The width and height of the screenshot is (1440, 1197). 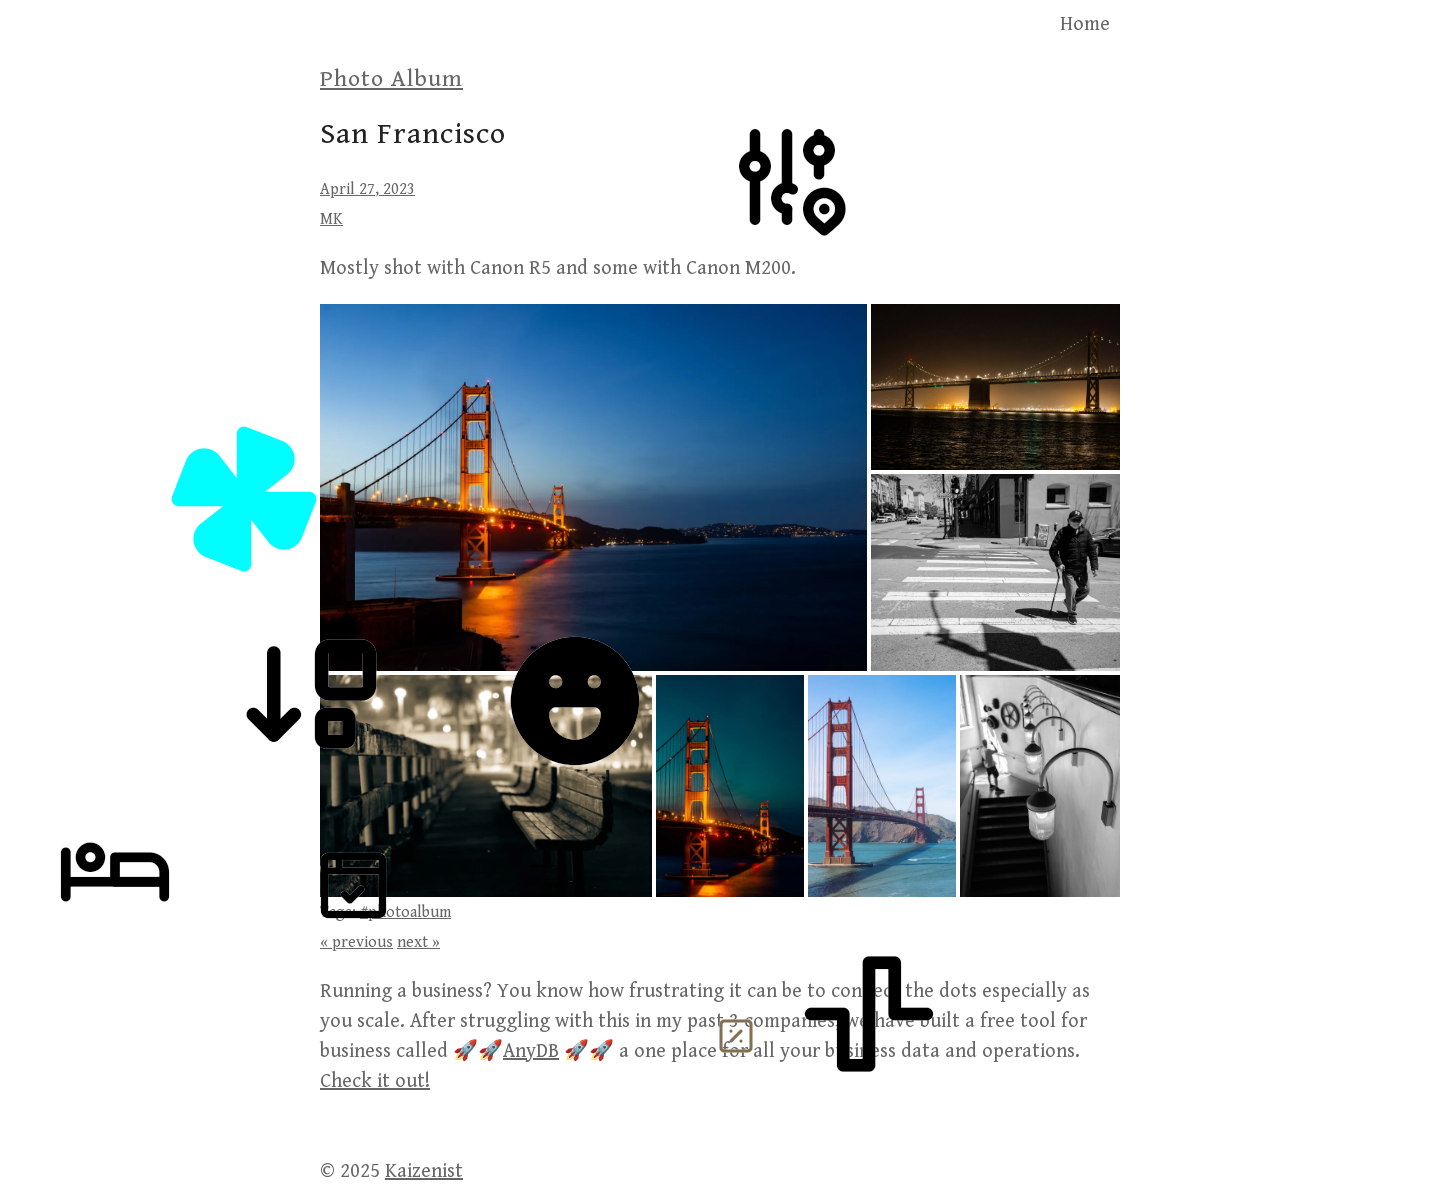 I want to click on toggle square wave signal output, so click(x=869, y=1014).